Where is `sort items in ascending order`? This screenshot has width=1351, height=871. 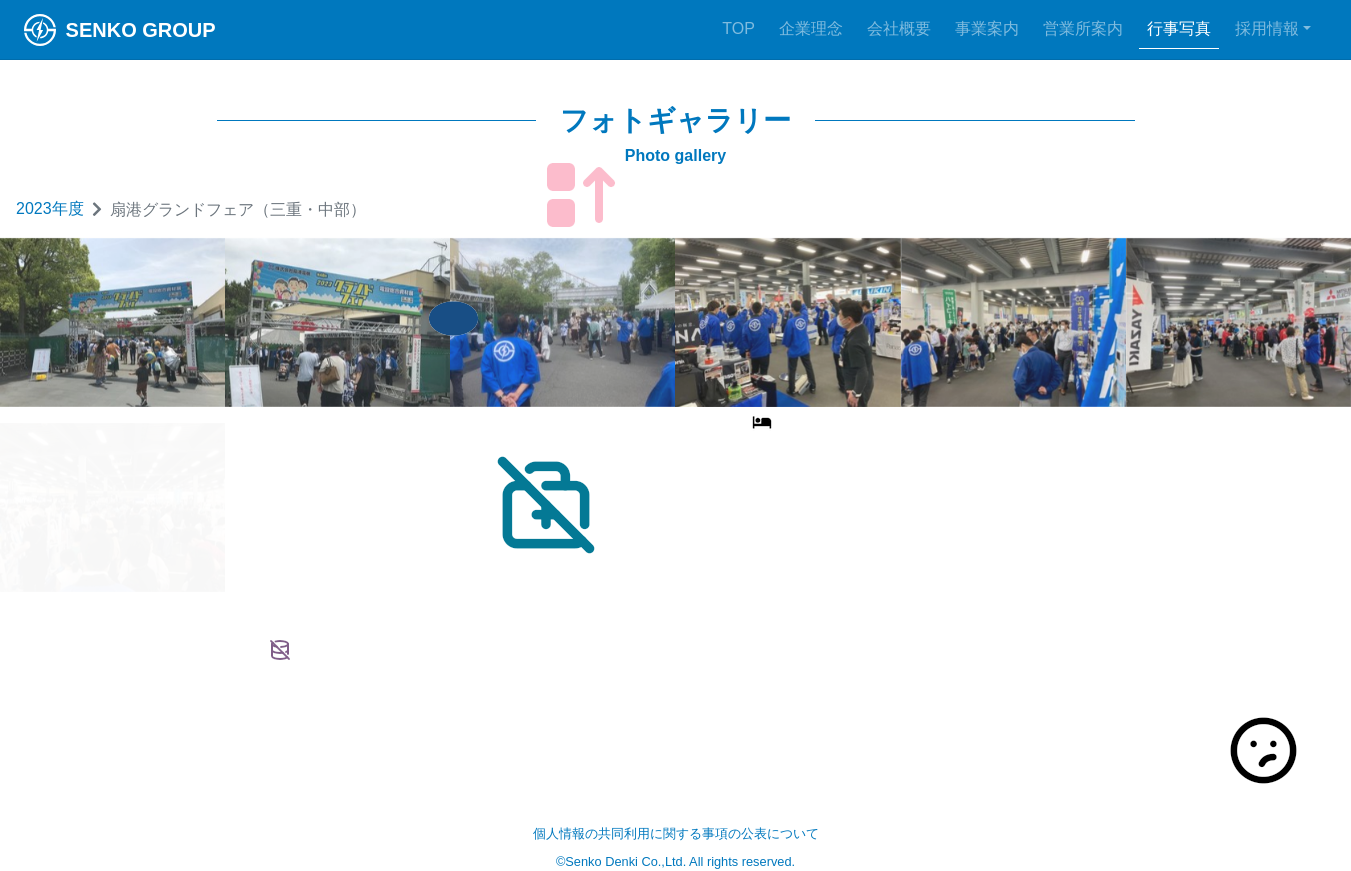 sort items in ascending order is located at coordinates (579, 195).